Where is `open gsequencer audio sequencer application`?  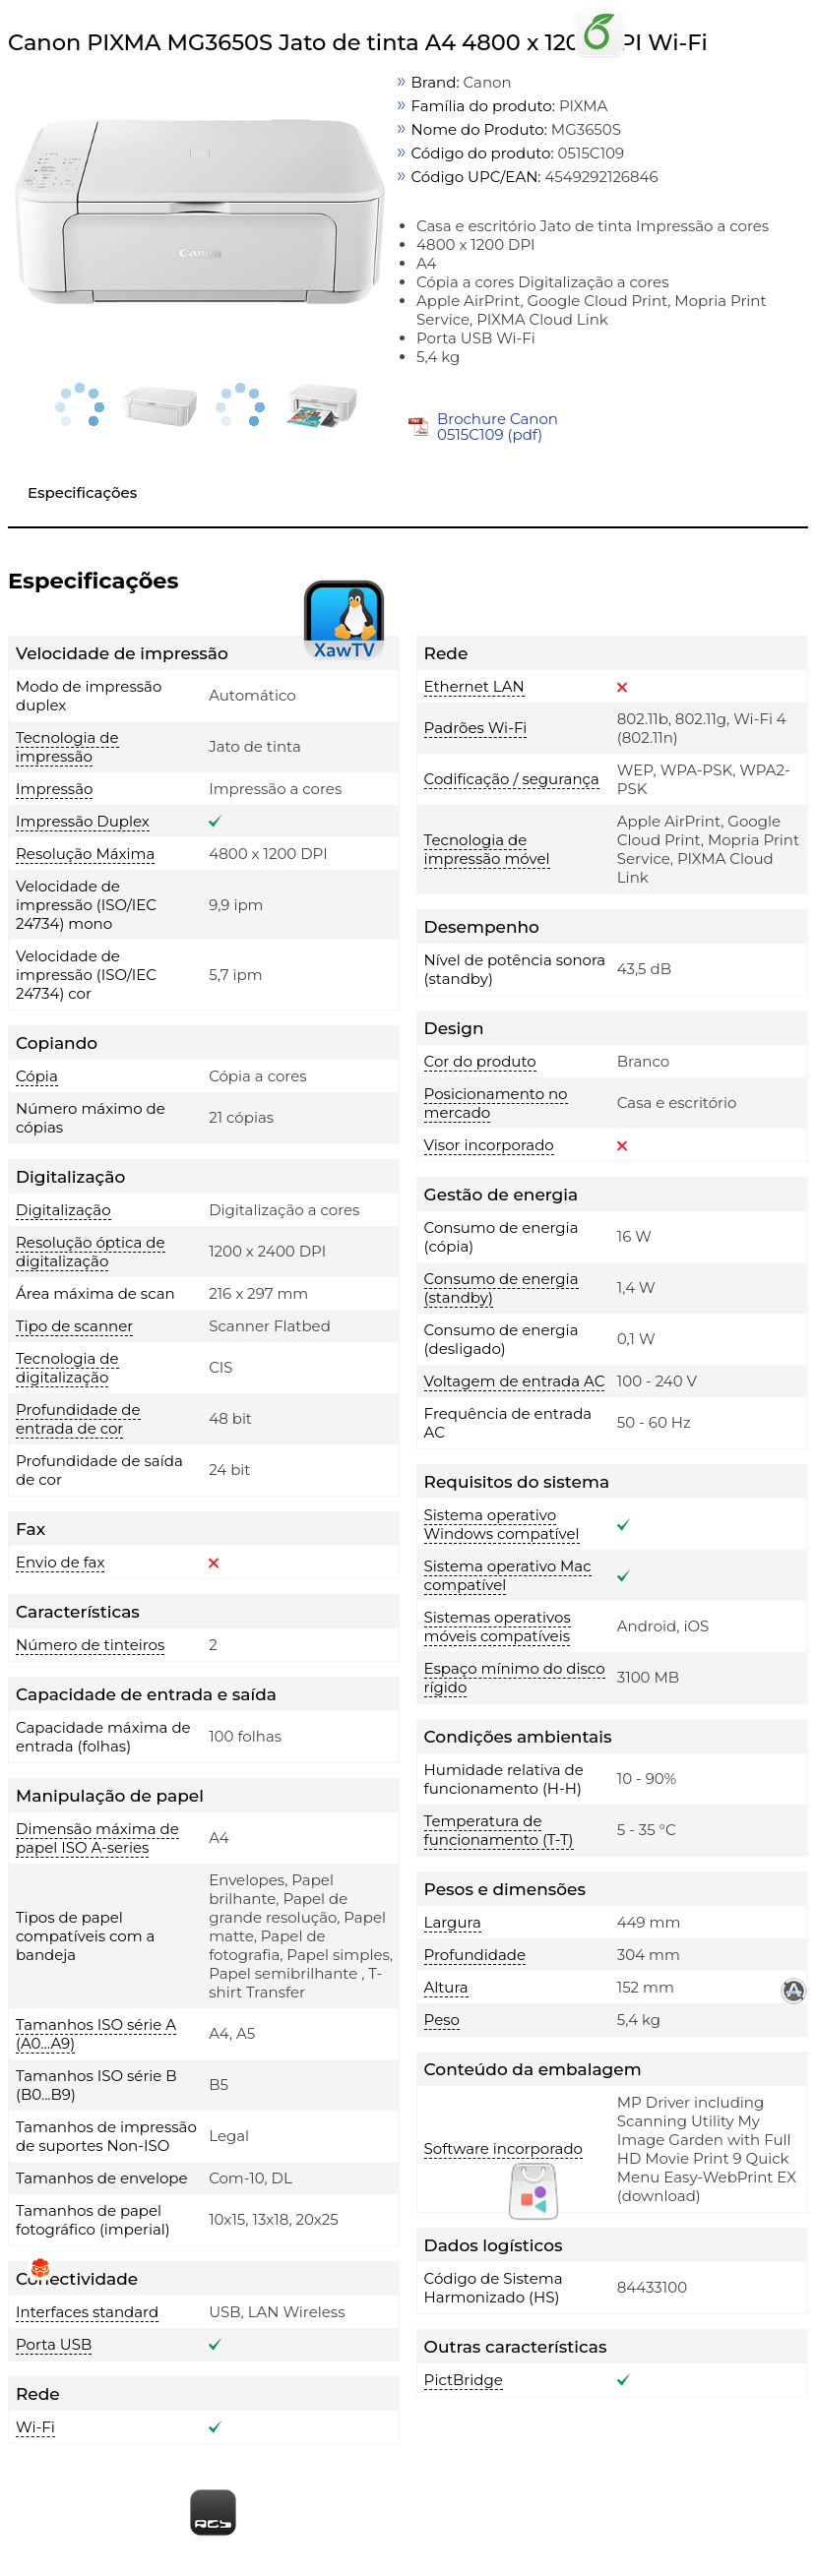 open gsequencer audio sequencer application is located at coordinates (213, 2512).